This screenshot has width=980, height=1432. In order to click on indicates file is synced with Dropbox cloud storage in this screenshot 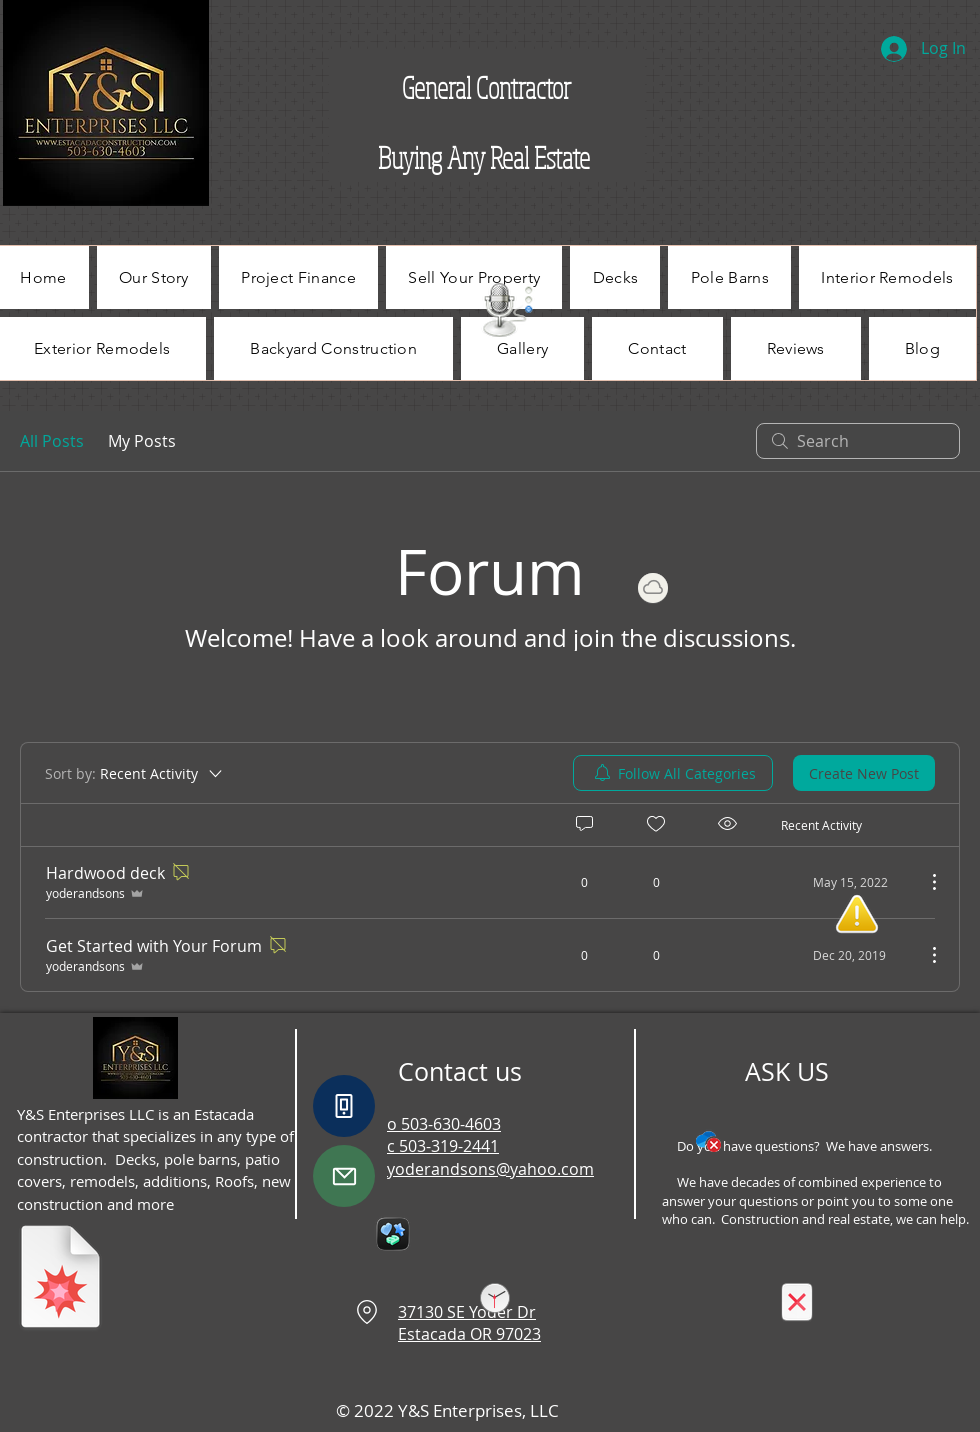, I will do `click(653, 588)`.